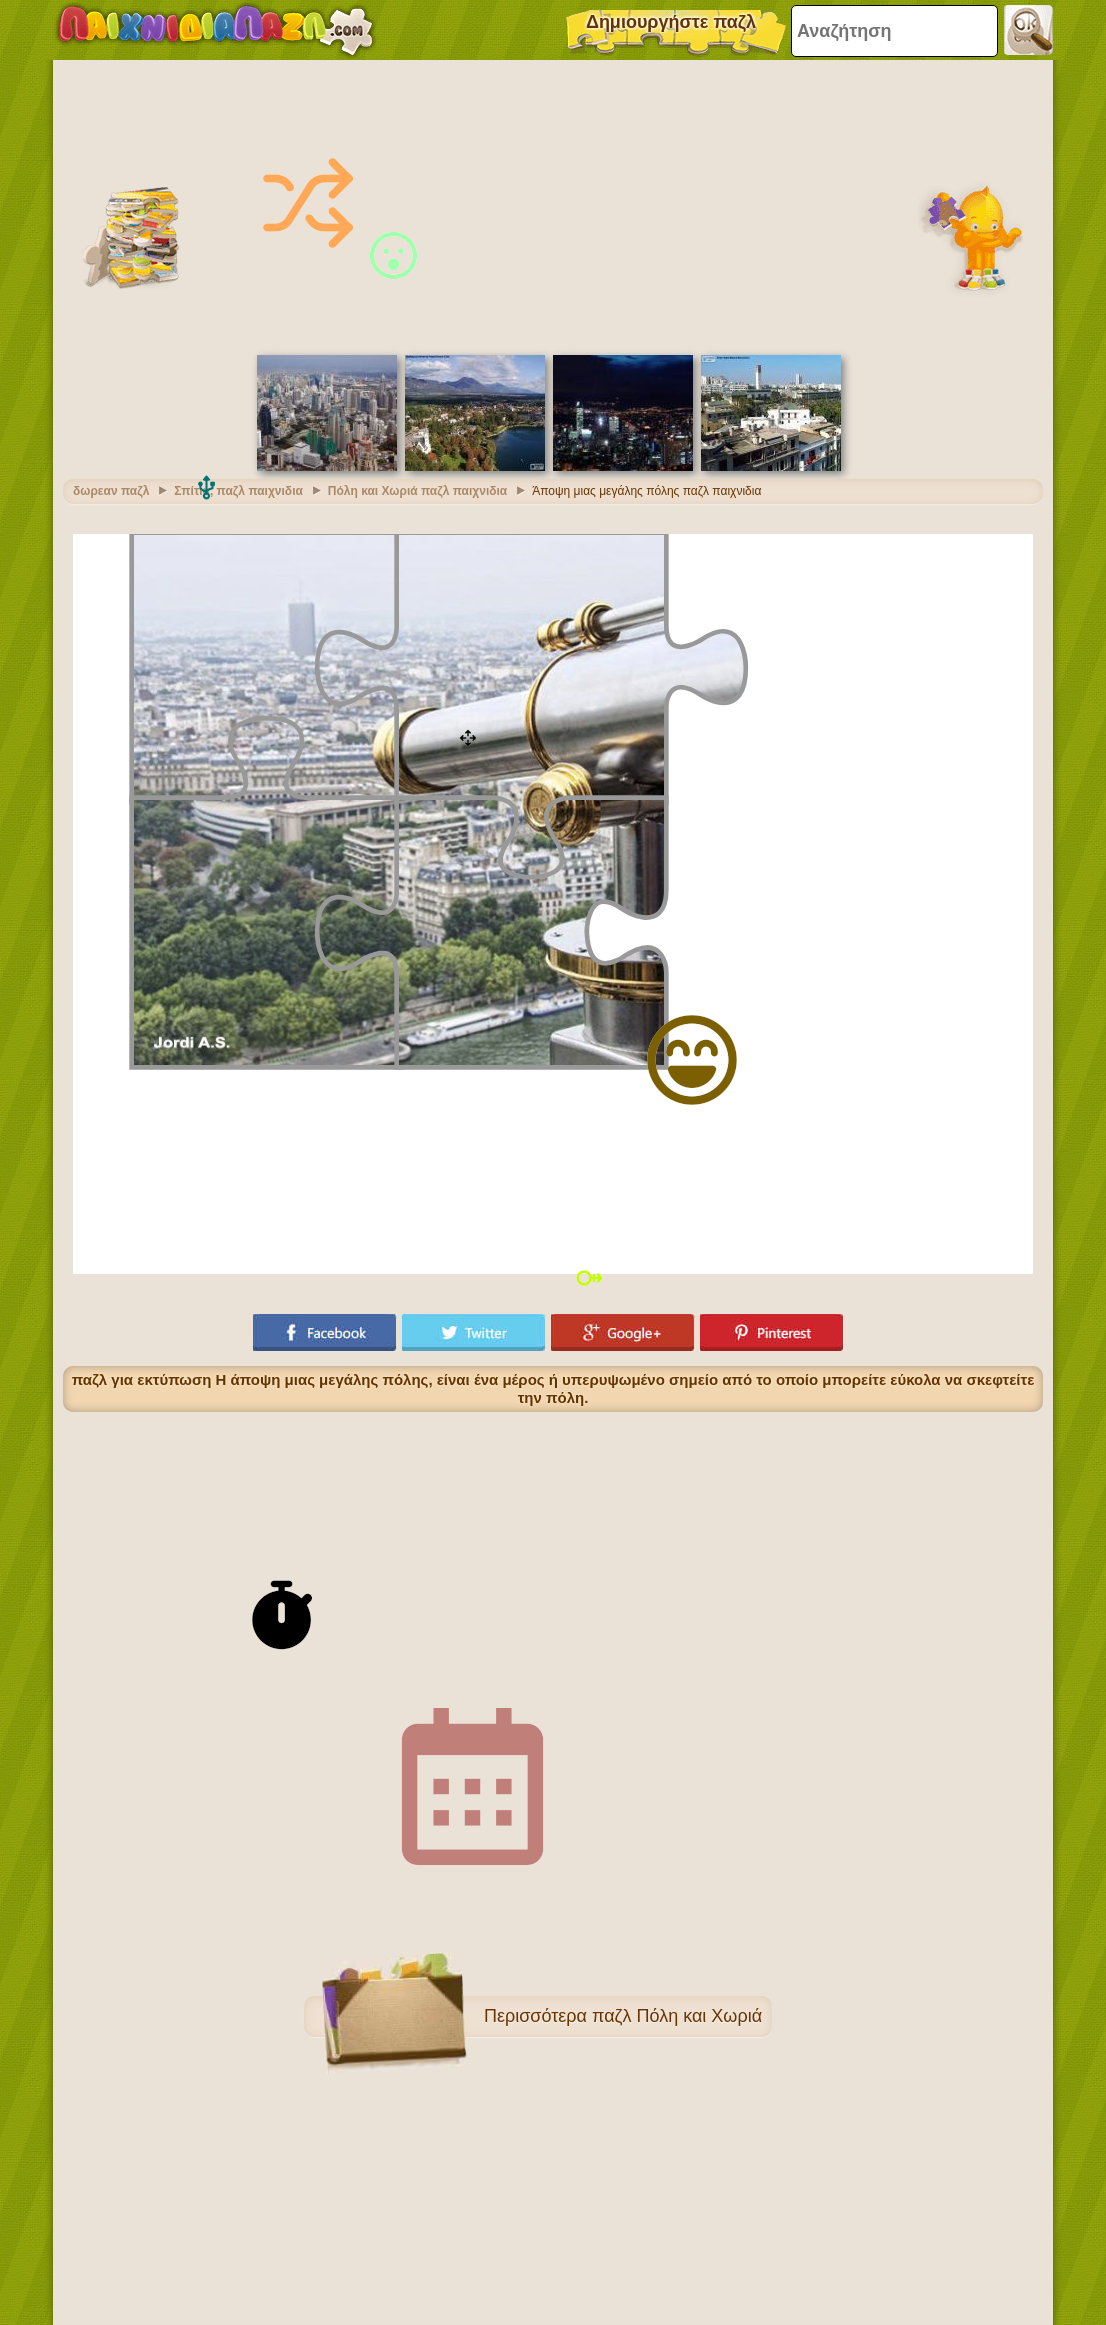  I want to click on expand to fullscreen mode, so click(468, 738).